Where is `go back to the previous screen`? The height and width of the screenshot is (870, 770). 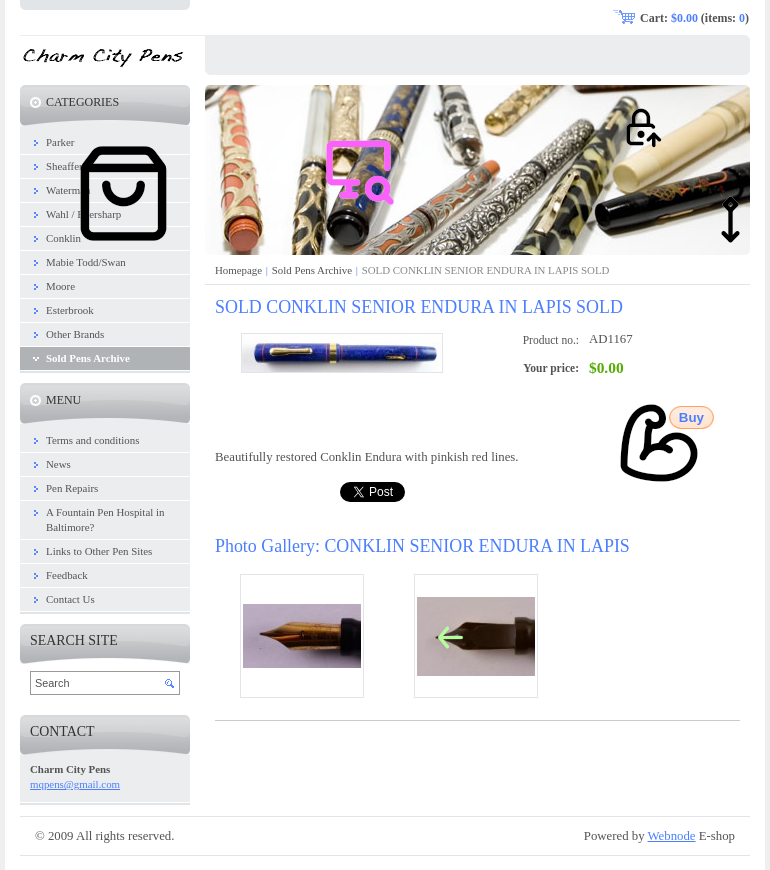 go back to the previous screen is located at coordinates (450, 637).